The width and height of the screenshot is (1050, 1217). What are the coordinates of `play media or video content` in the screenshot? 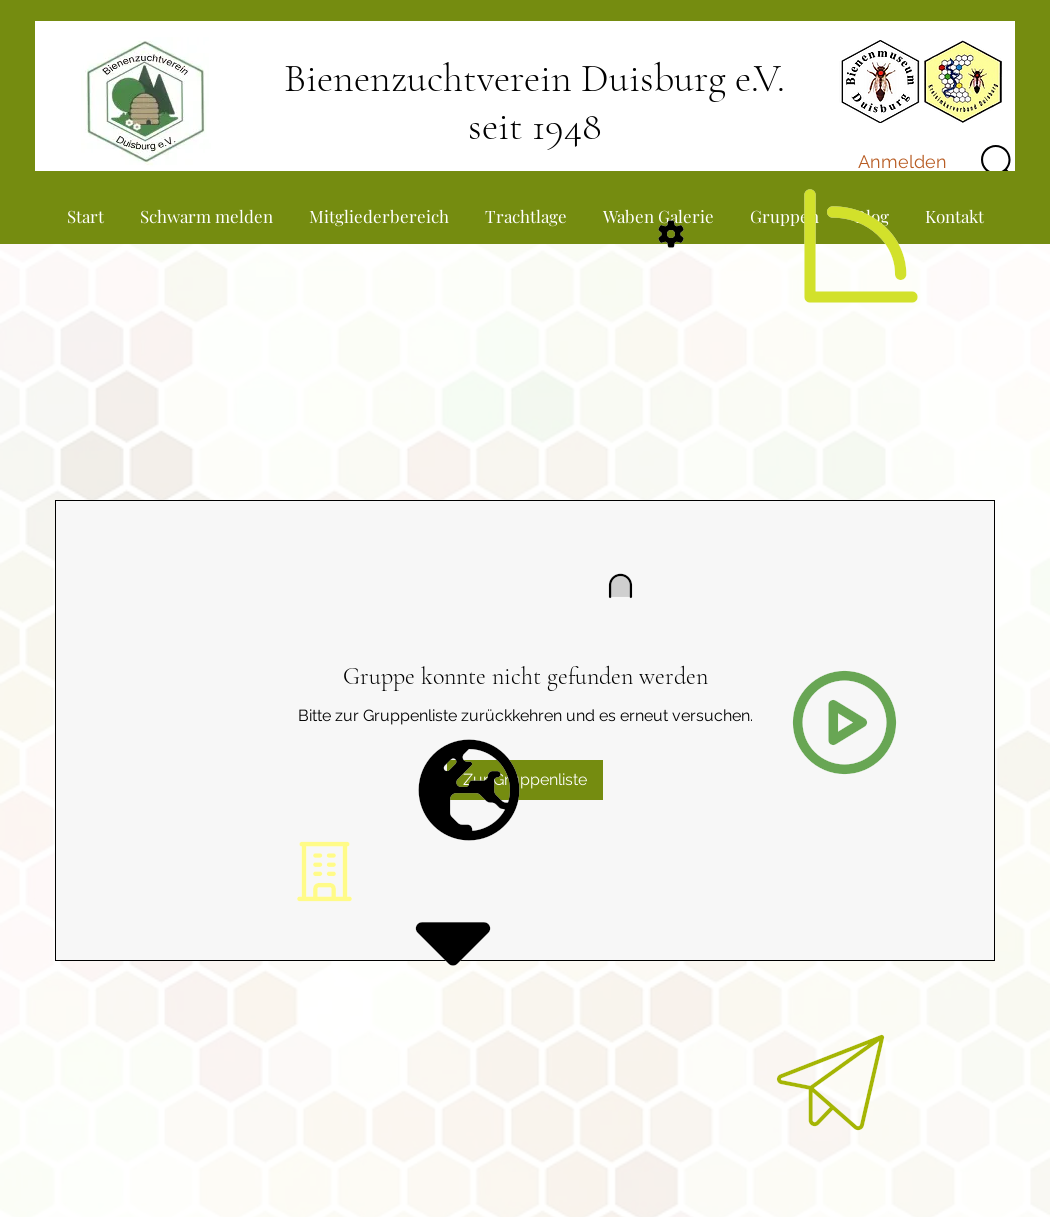 It's located at (844, 722).